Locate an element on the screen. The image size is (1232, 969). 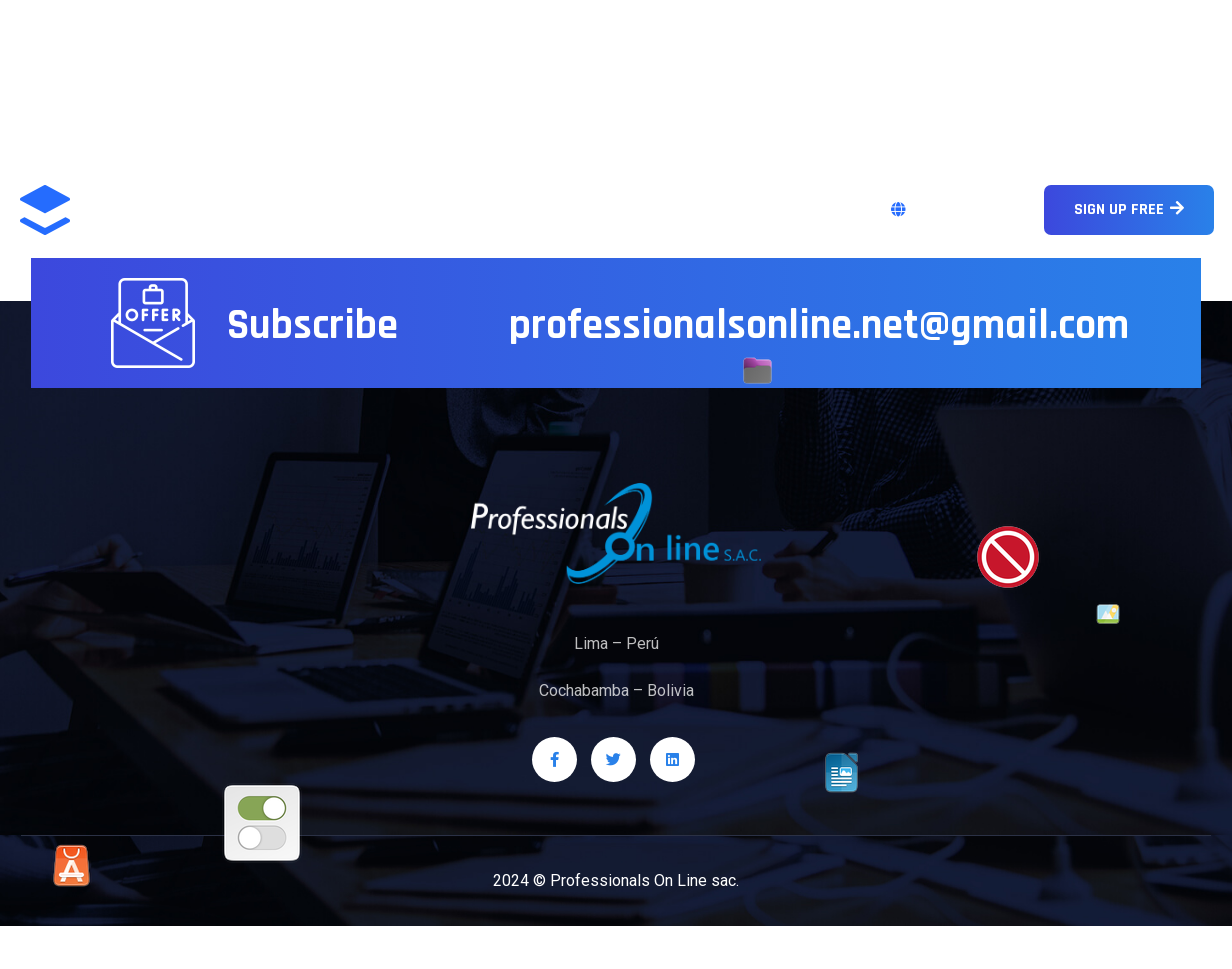
delete selected email message is located at coordinates (1008, 557).